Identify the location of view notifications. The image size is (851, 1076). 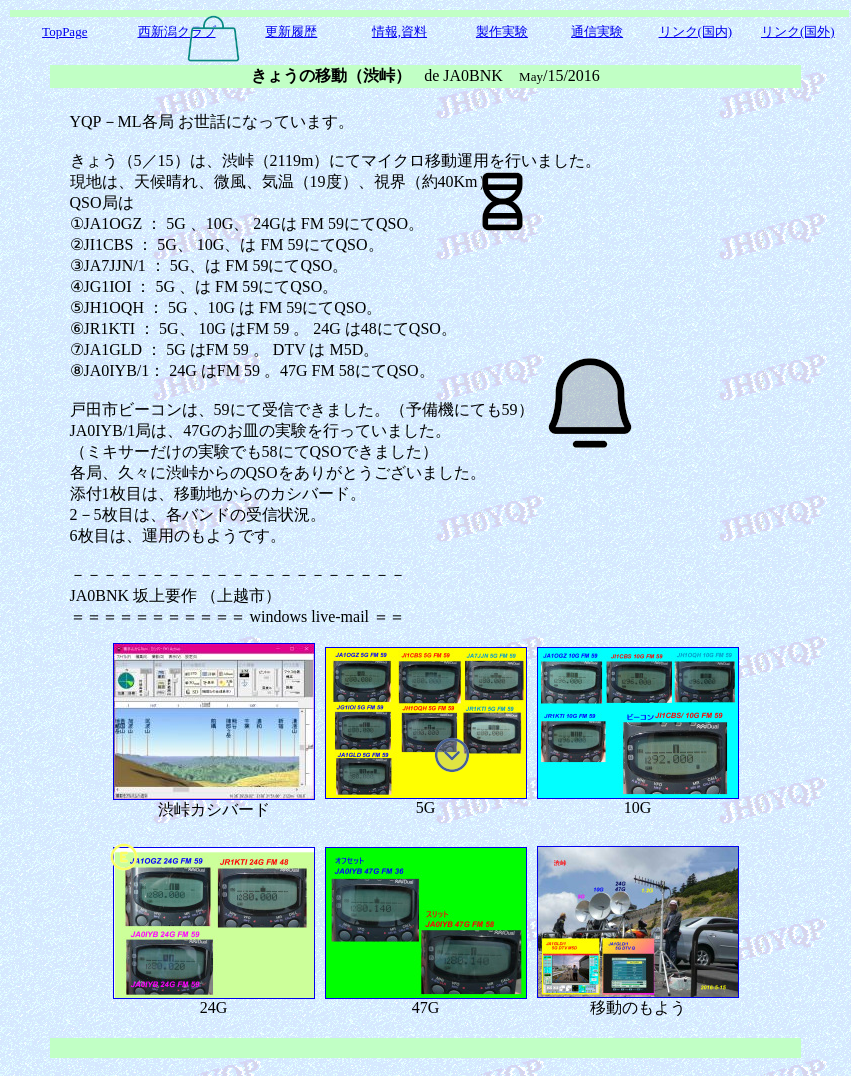
(590, 403).